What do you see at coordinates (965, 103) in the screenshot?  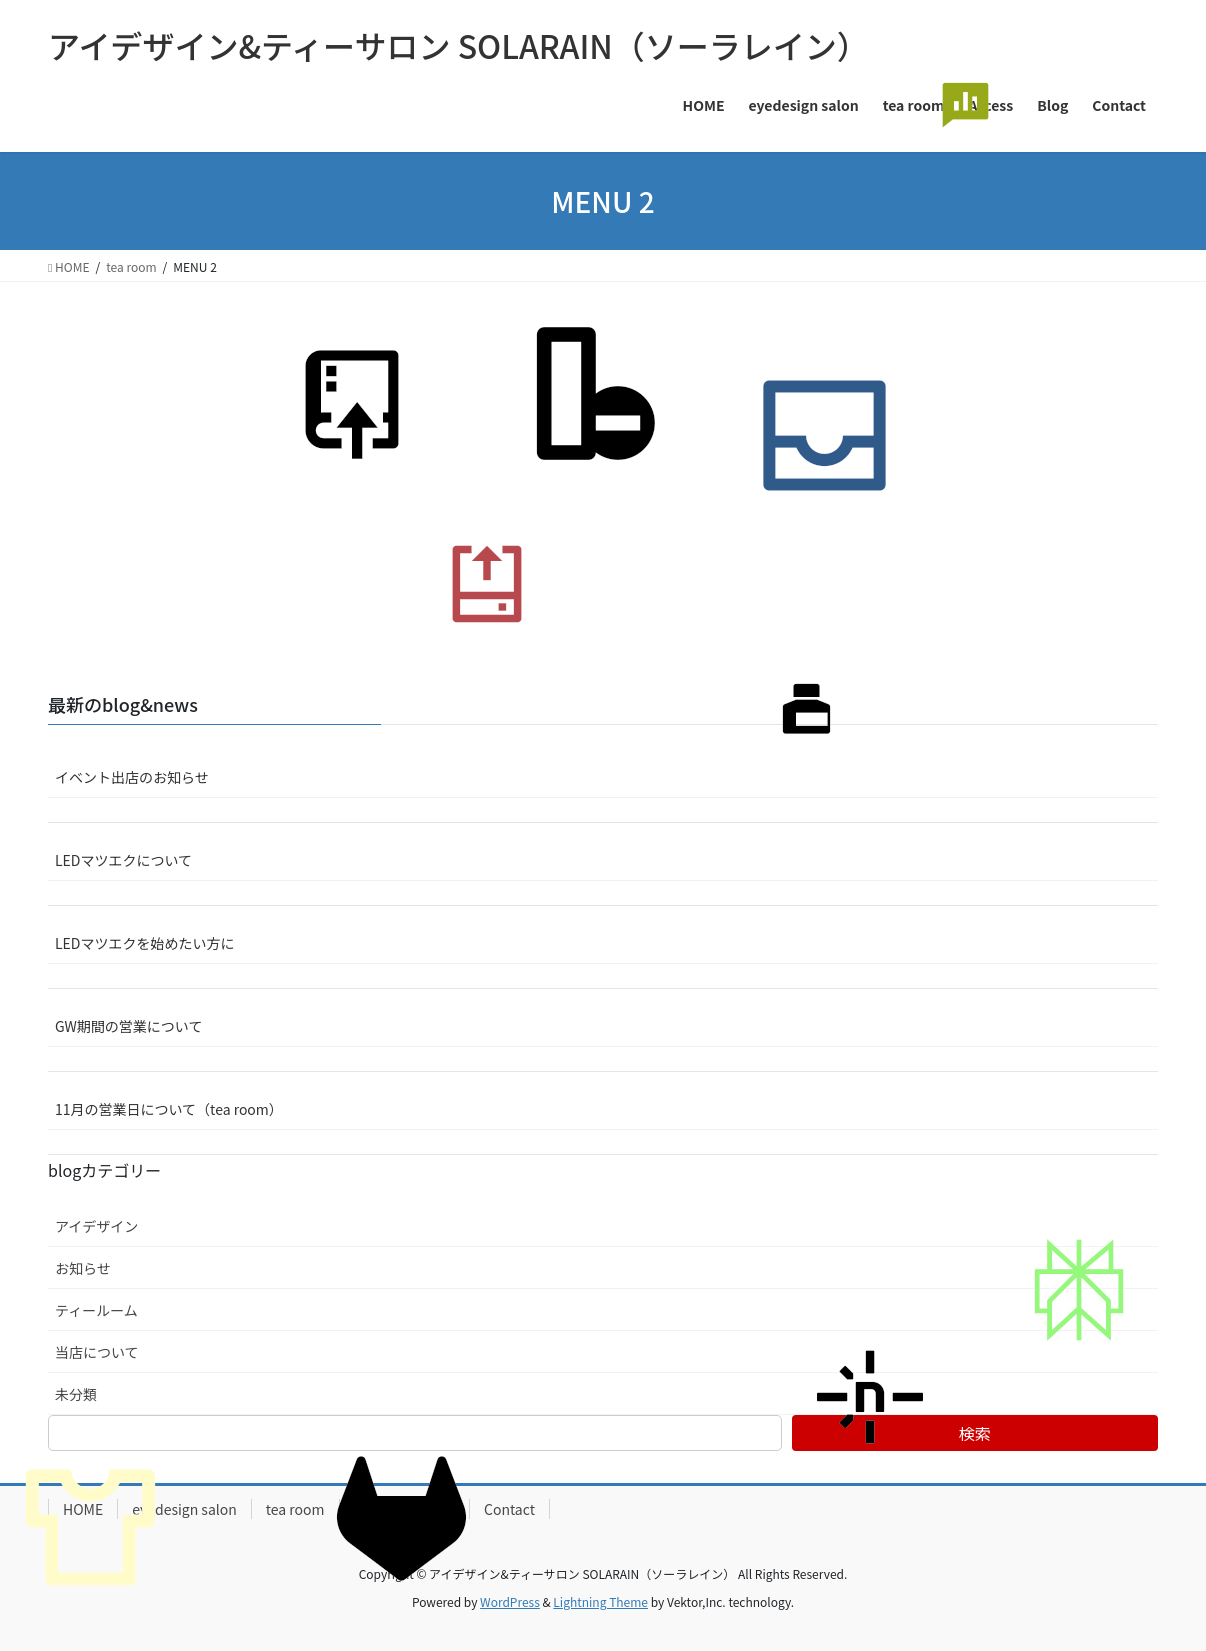 I see `view poll results in a conversation` at bounding box center [965, 103].